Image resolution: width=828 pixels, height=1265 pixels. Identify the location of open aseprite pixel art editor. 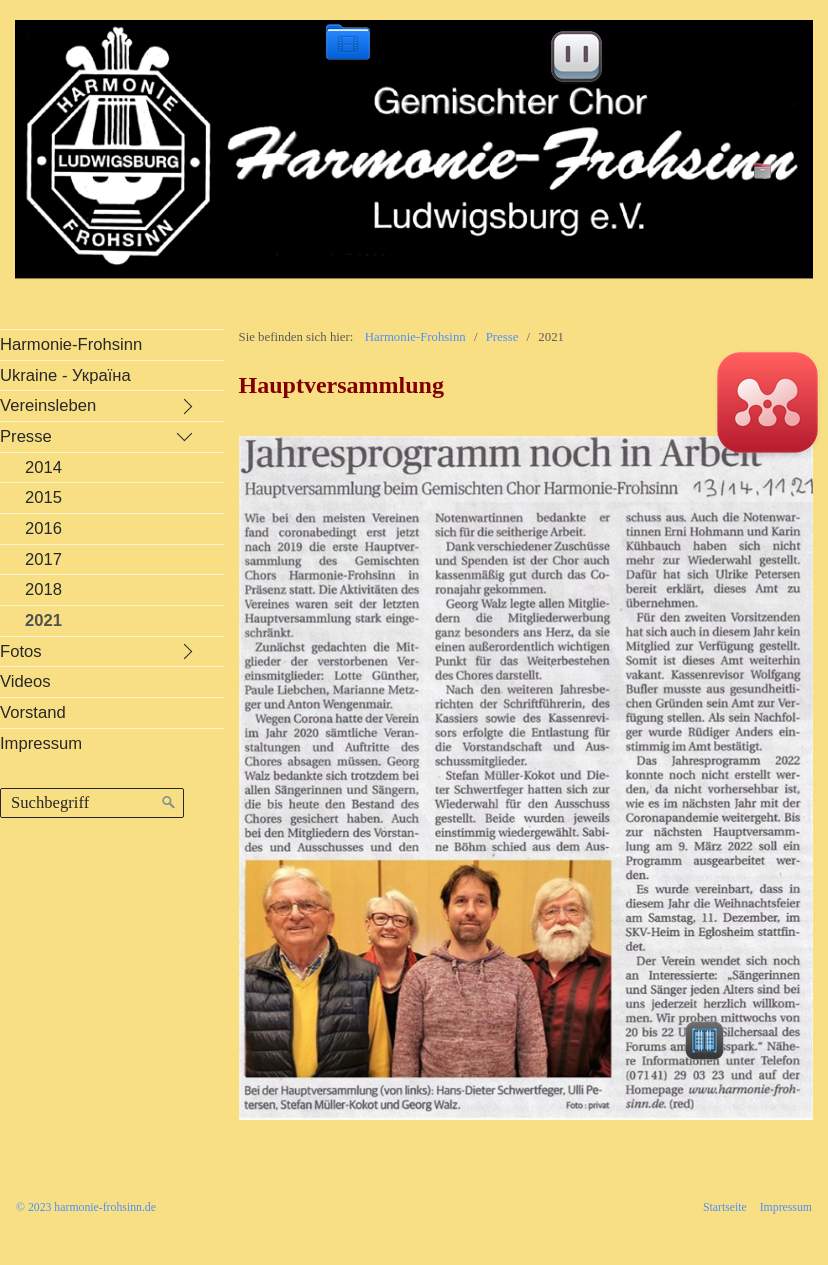
(576, 56).